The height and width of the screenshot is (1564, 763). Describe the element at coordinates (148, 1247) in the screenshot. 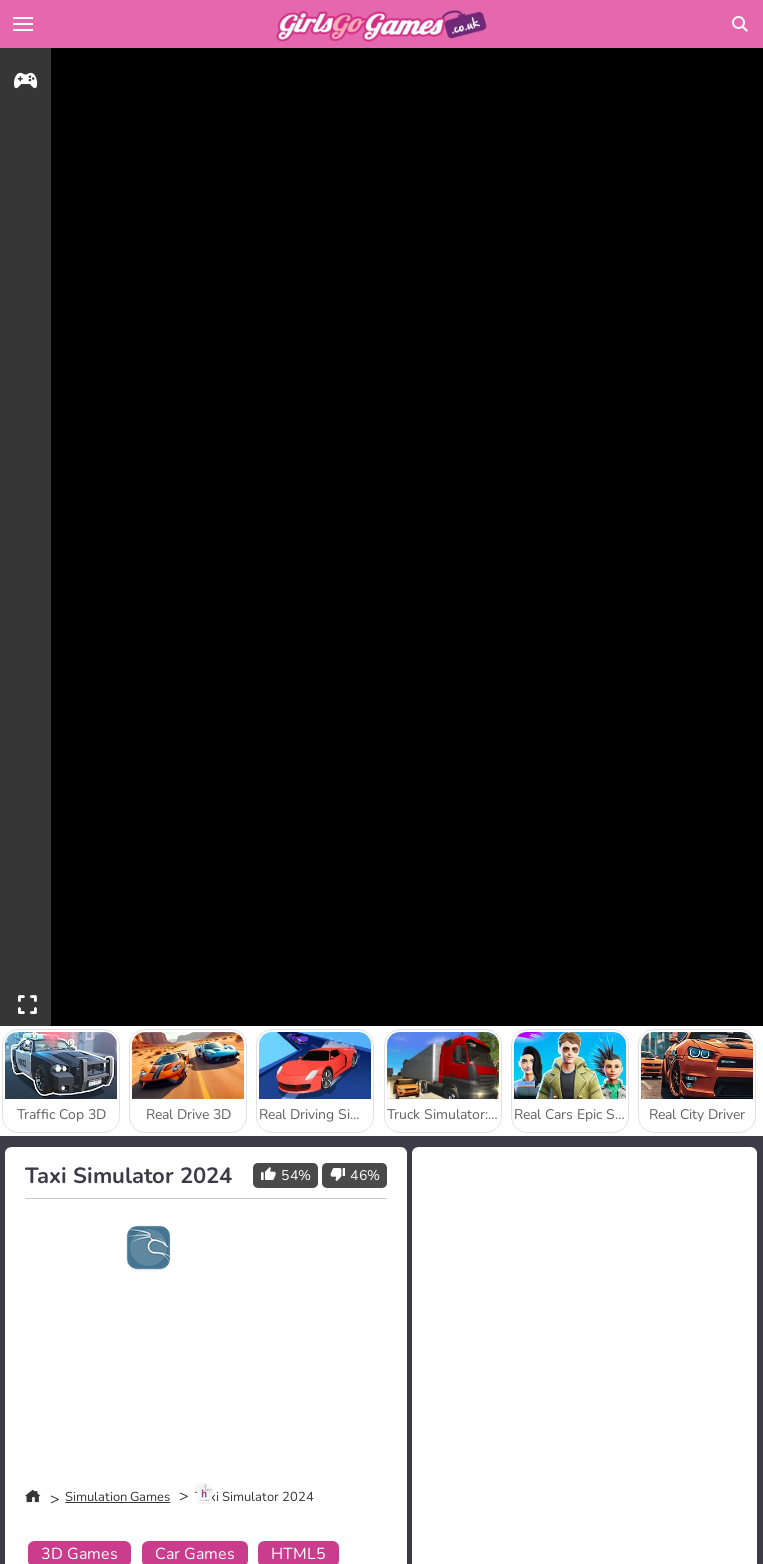

I see `launch kali linux application` at that location.